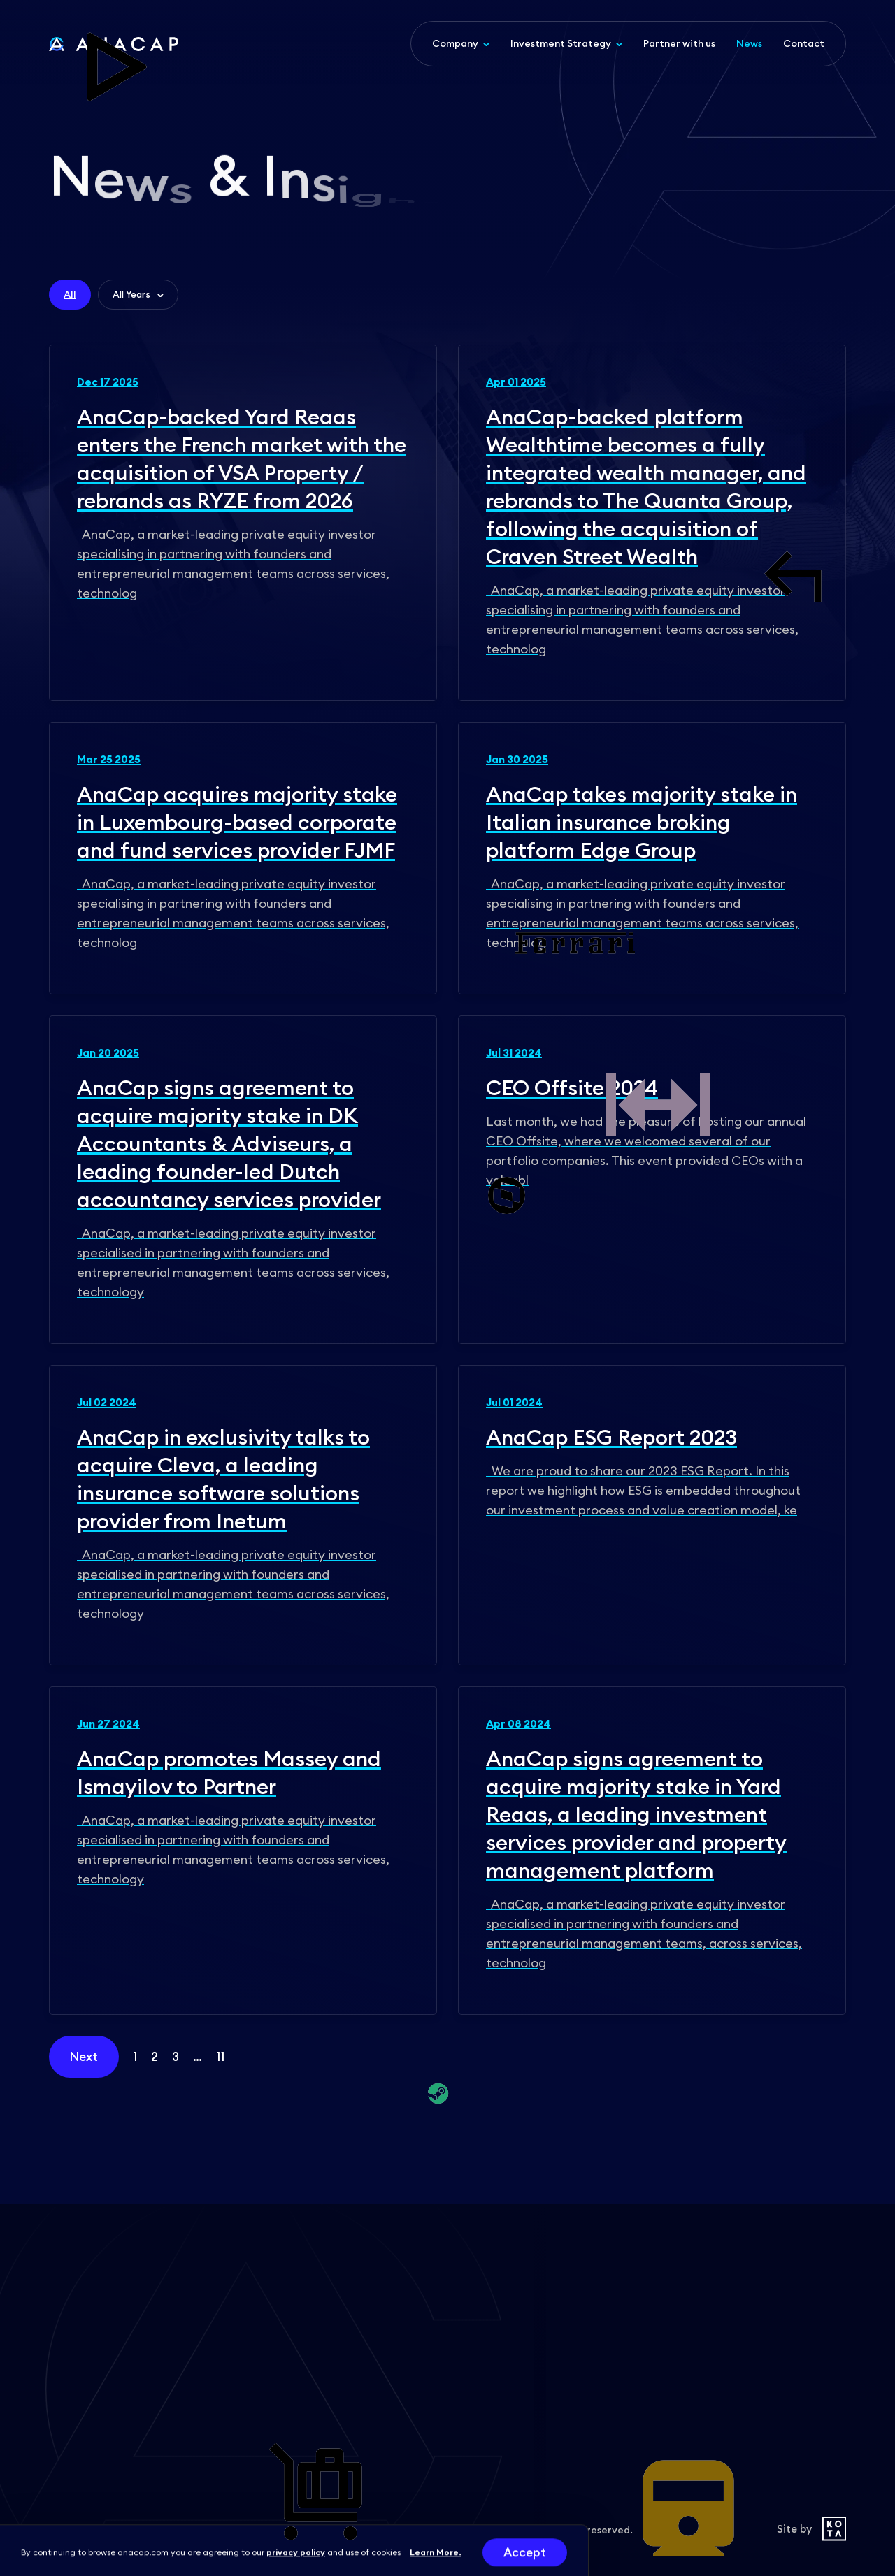 This screenshot has width=895, height=2576. I want to click on play media or video content, so click(113, 66).